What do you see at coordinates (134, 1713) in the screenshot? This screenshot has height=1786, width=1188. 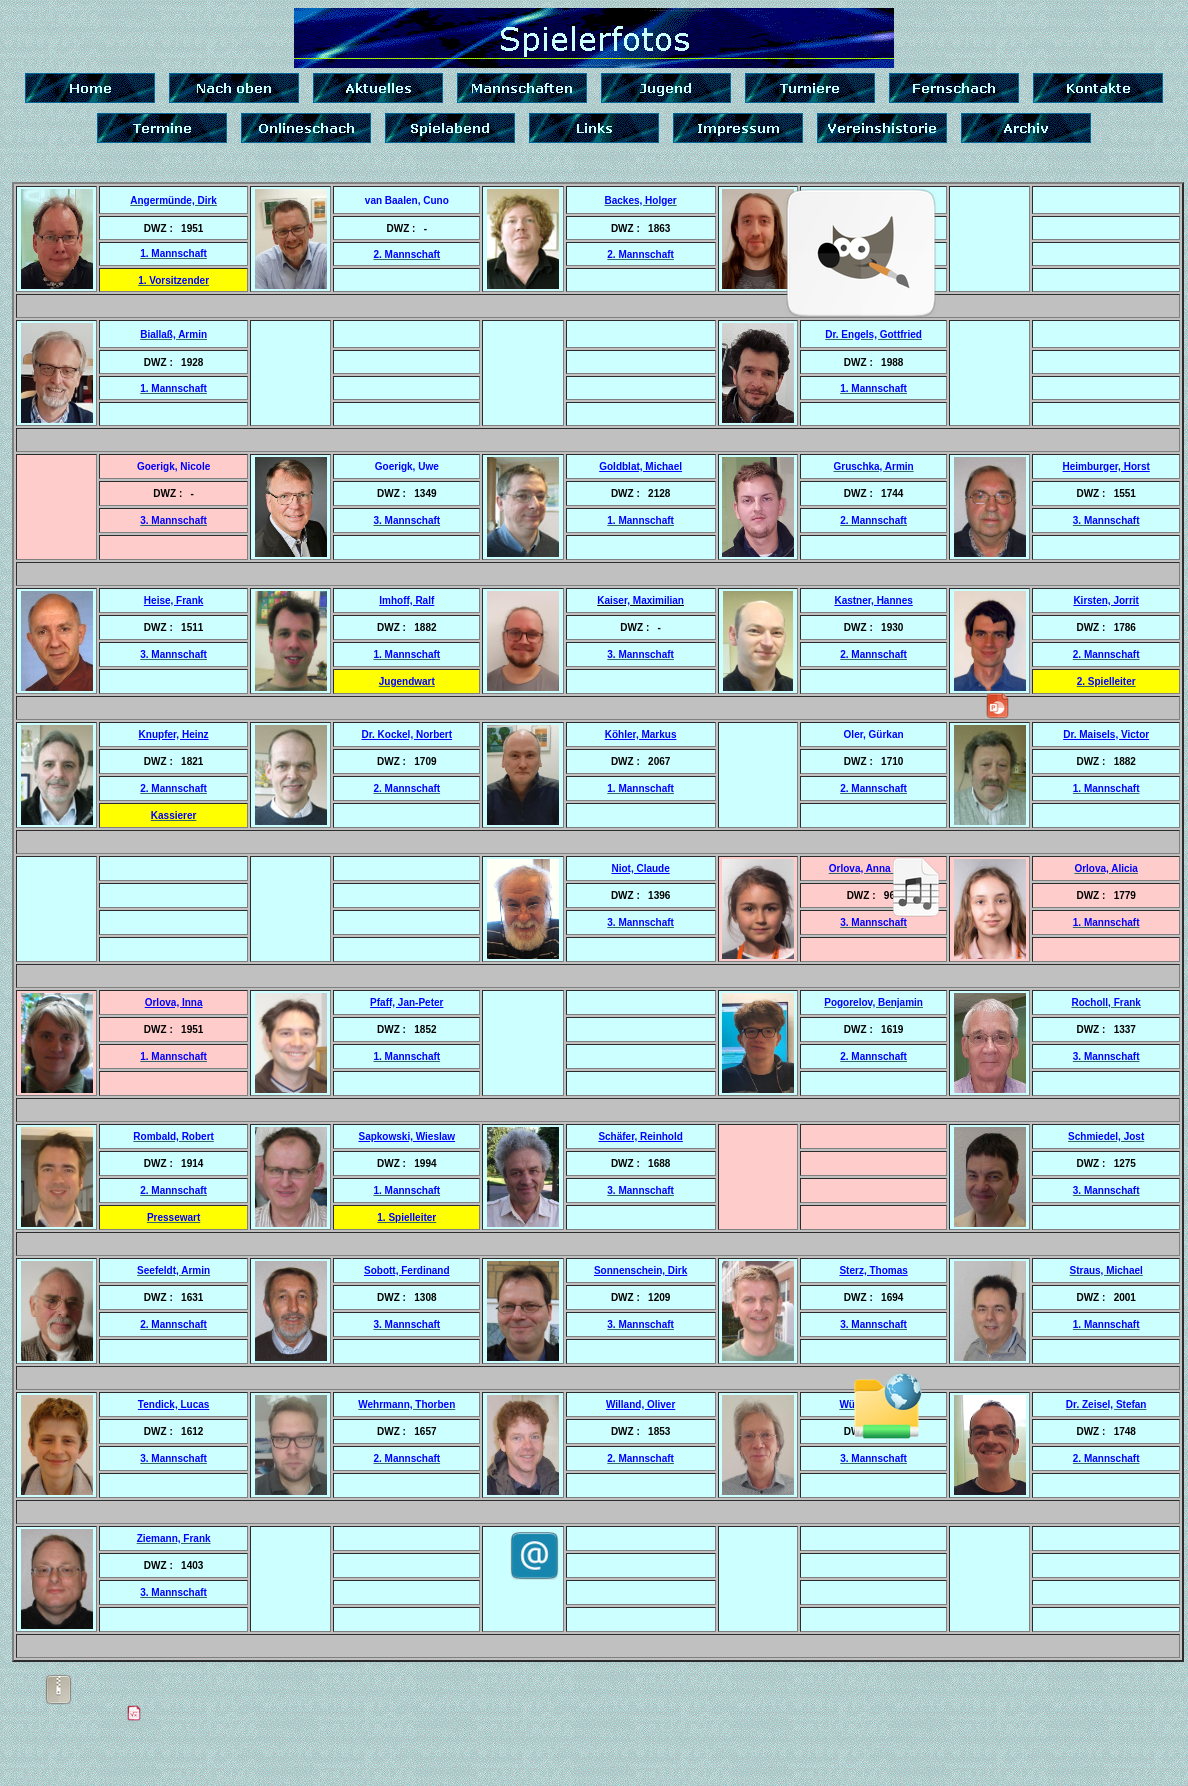 I see `open an opendocument formula file` at bounding box center [134, 1713].